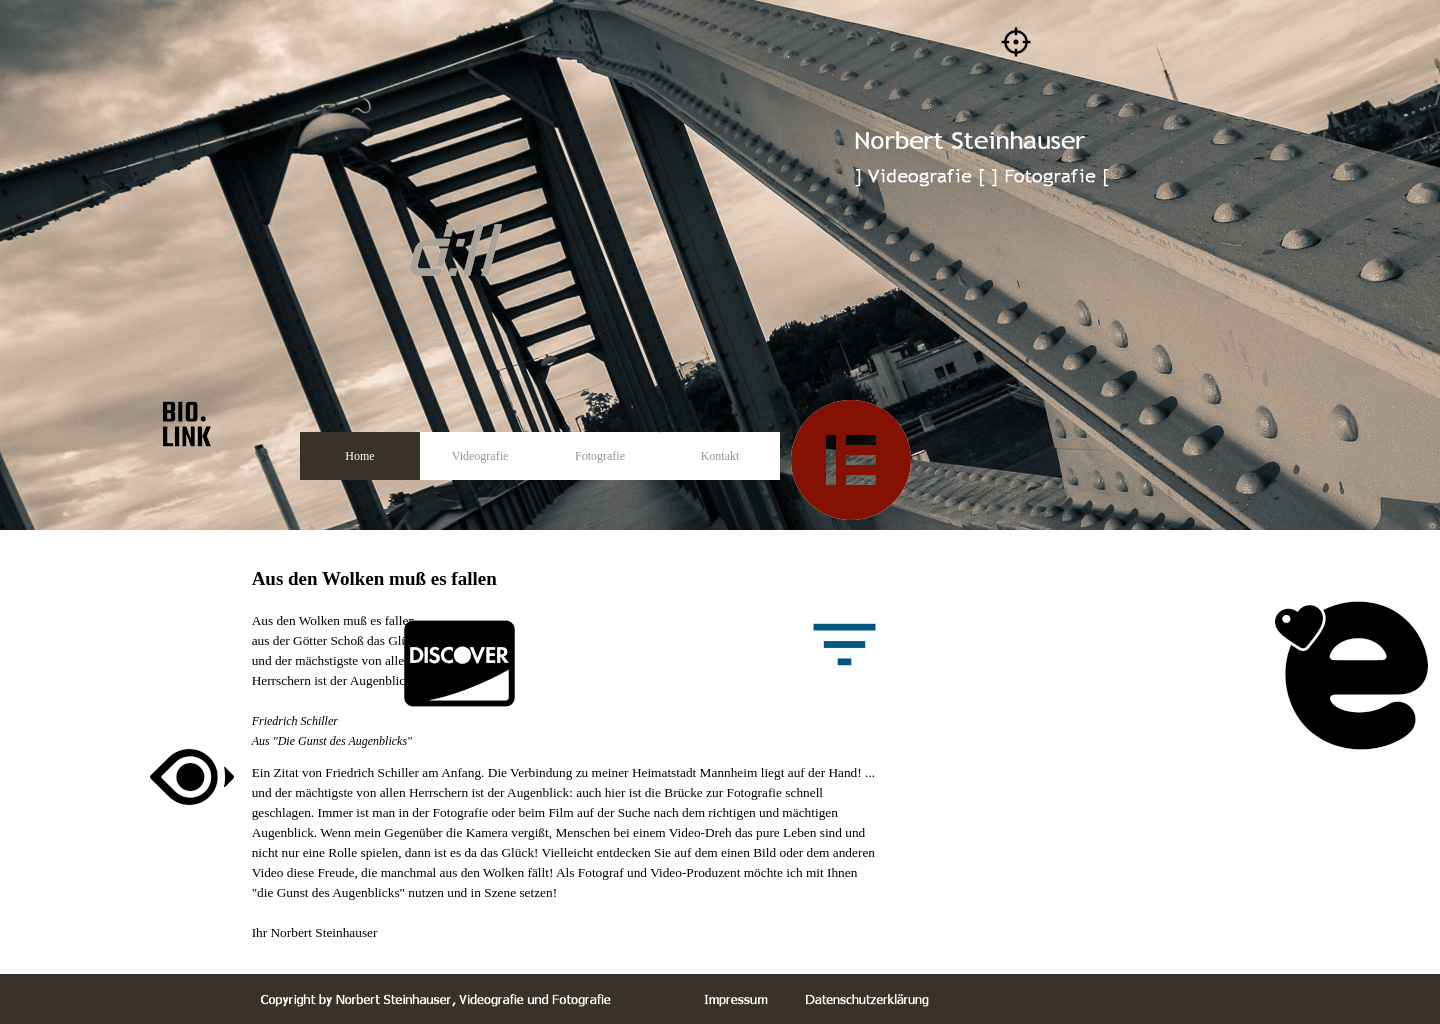  I want to click on link to biolink profile, so click(187, 424).